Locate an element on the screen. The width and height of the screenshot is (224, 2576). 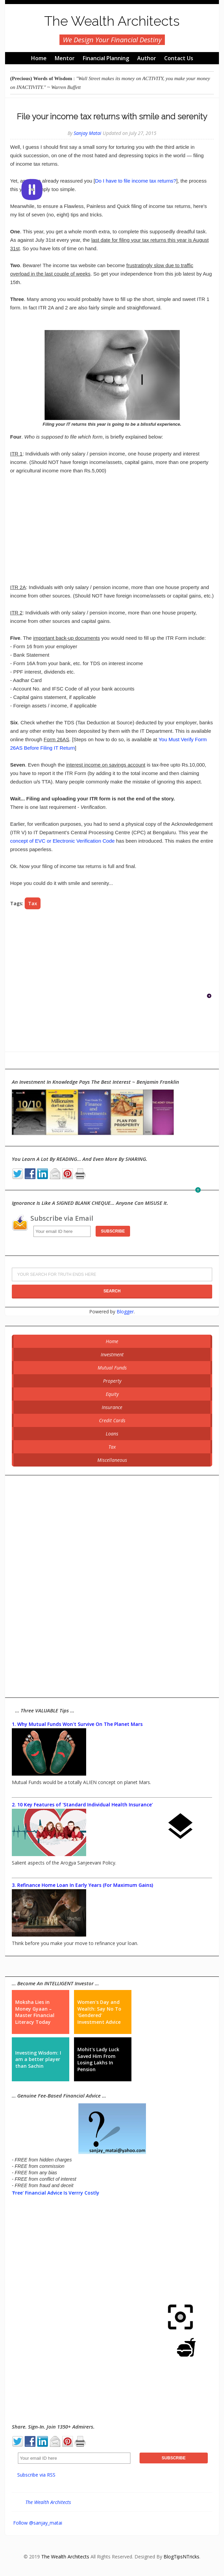
indicates a count of one is located at coordinates (142, 379).